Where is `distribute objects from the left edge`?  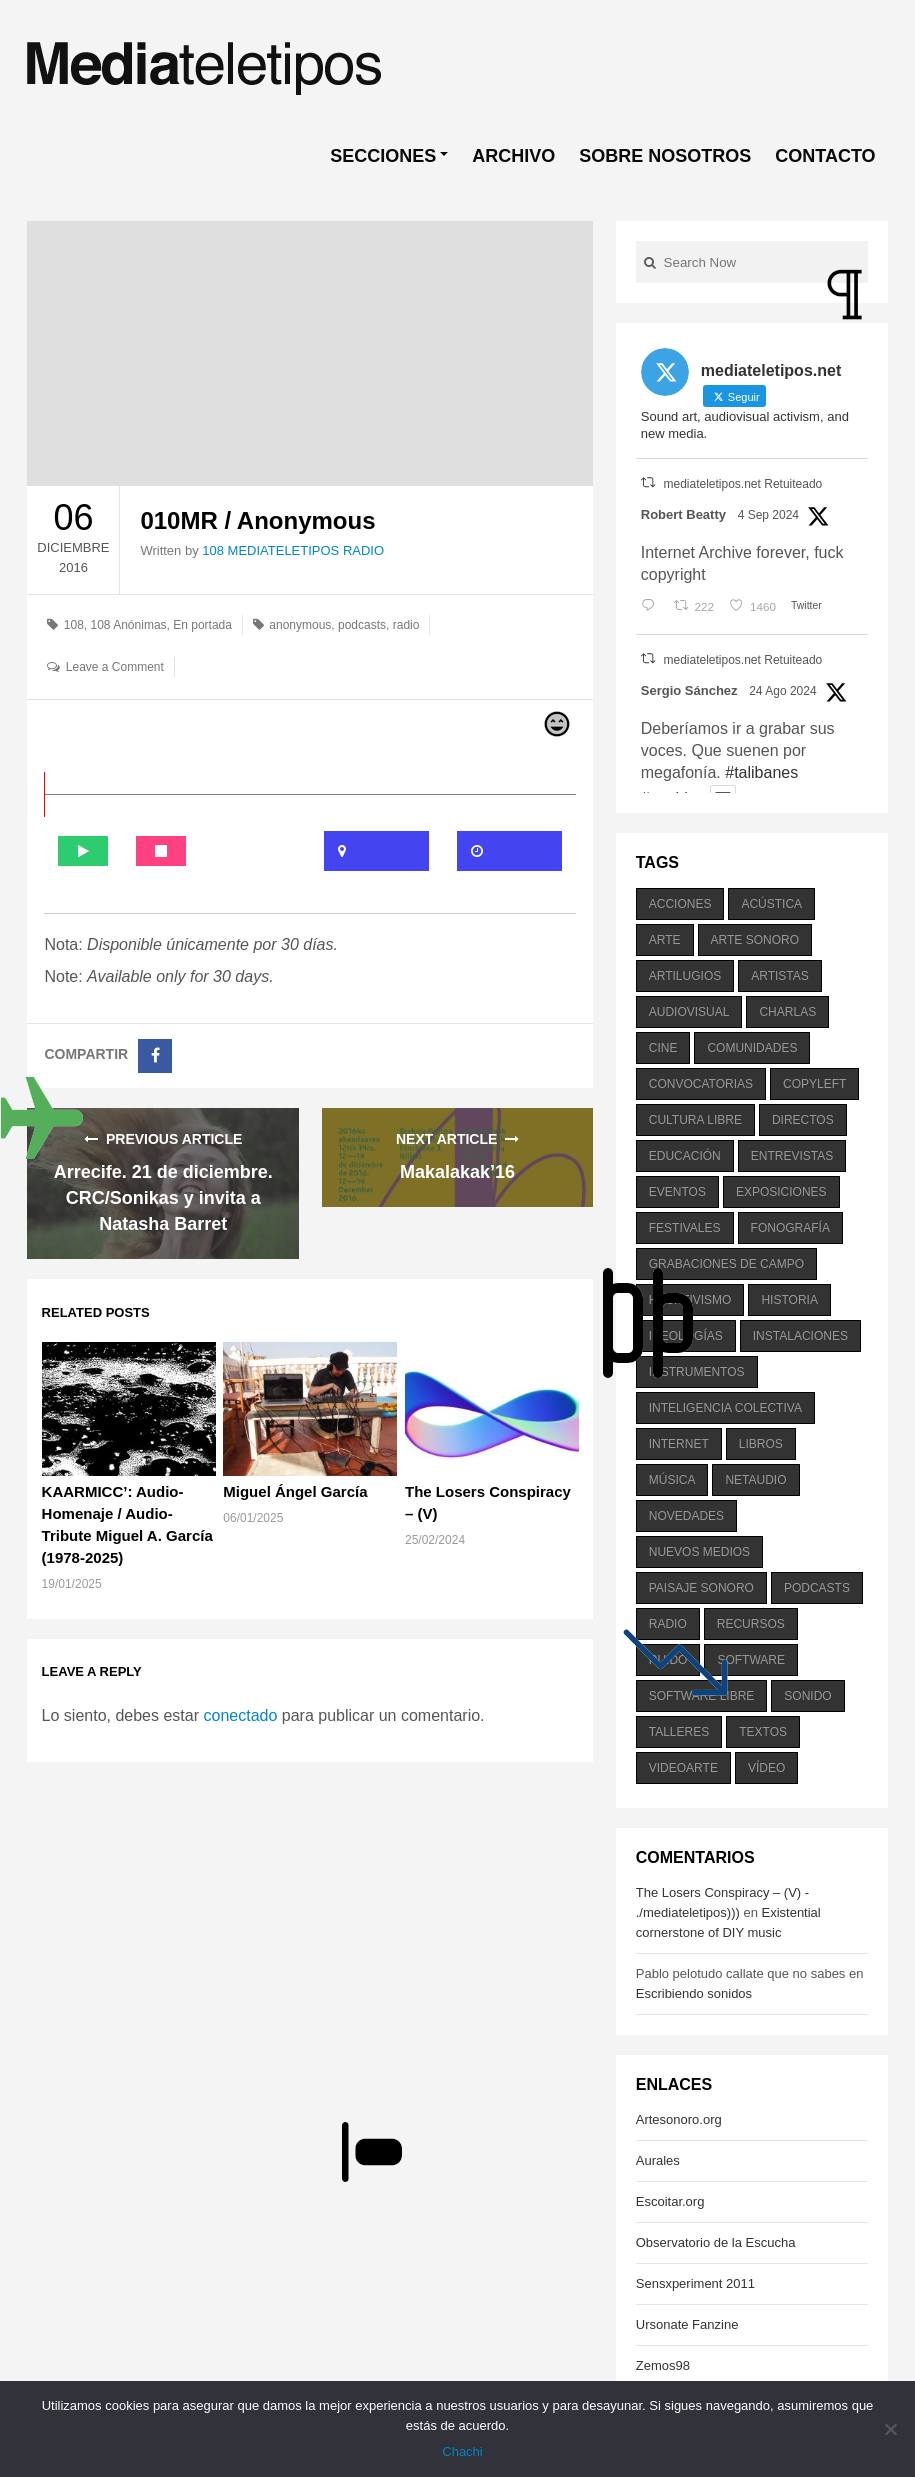 distribute objects from the left edge is located at coordinates (648, 1323).